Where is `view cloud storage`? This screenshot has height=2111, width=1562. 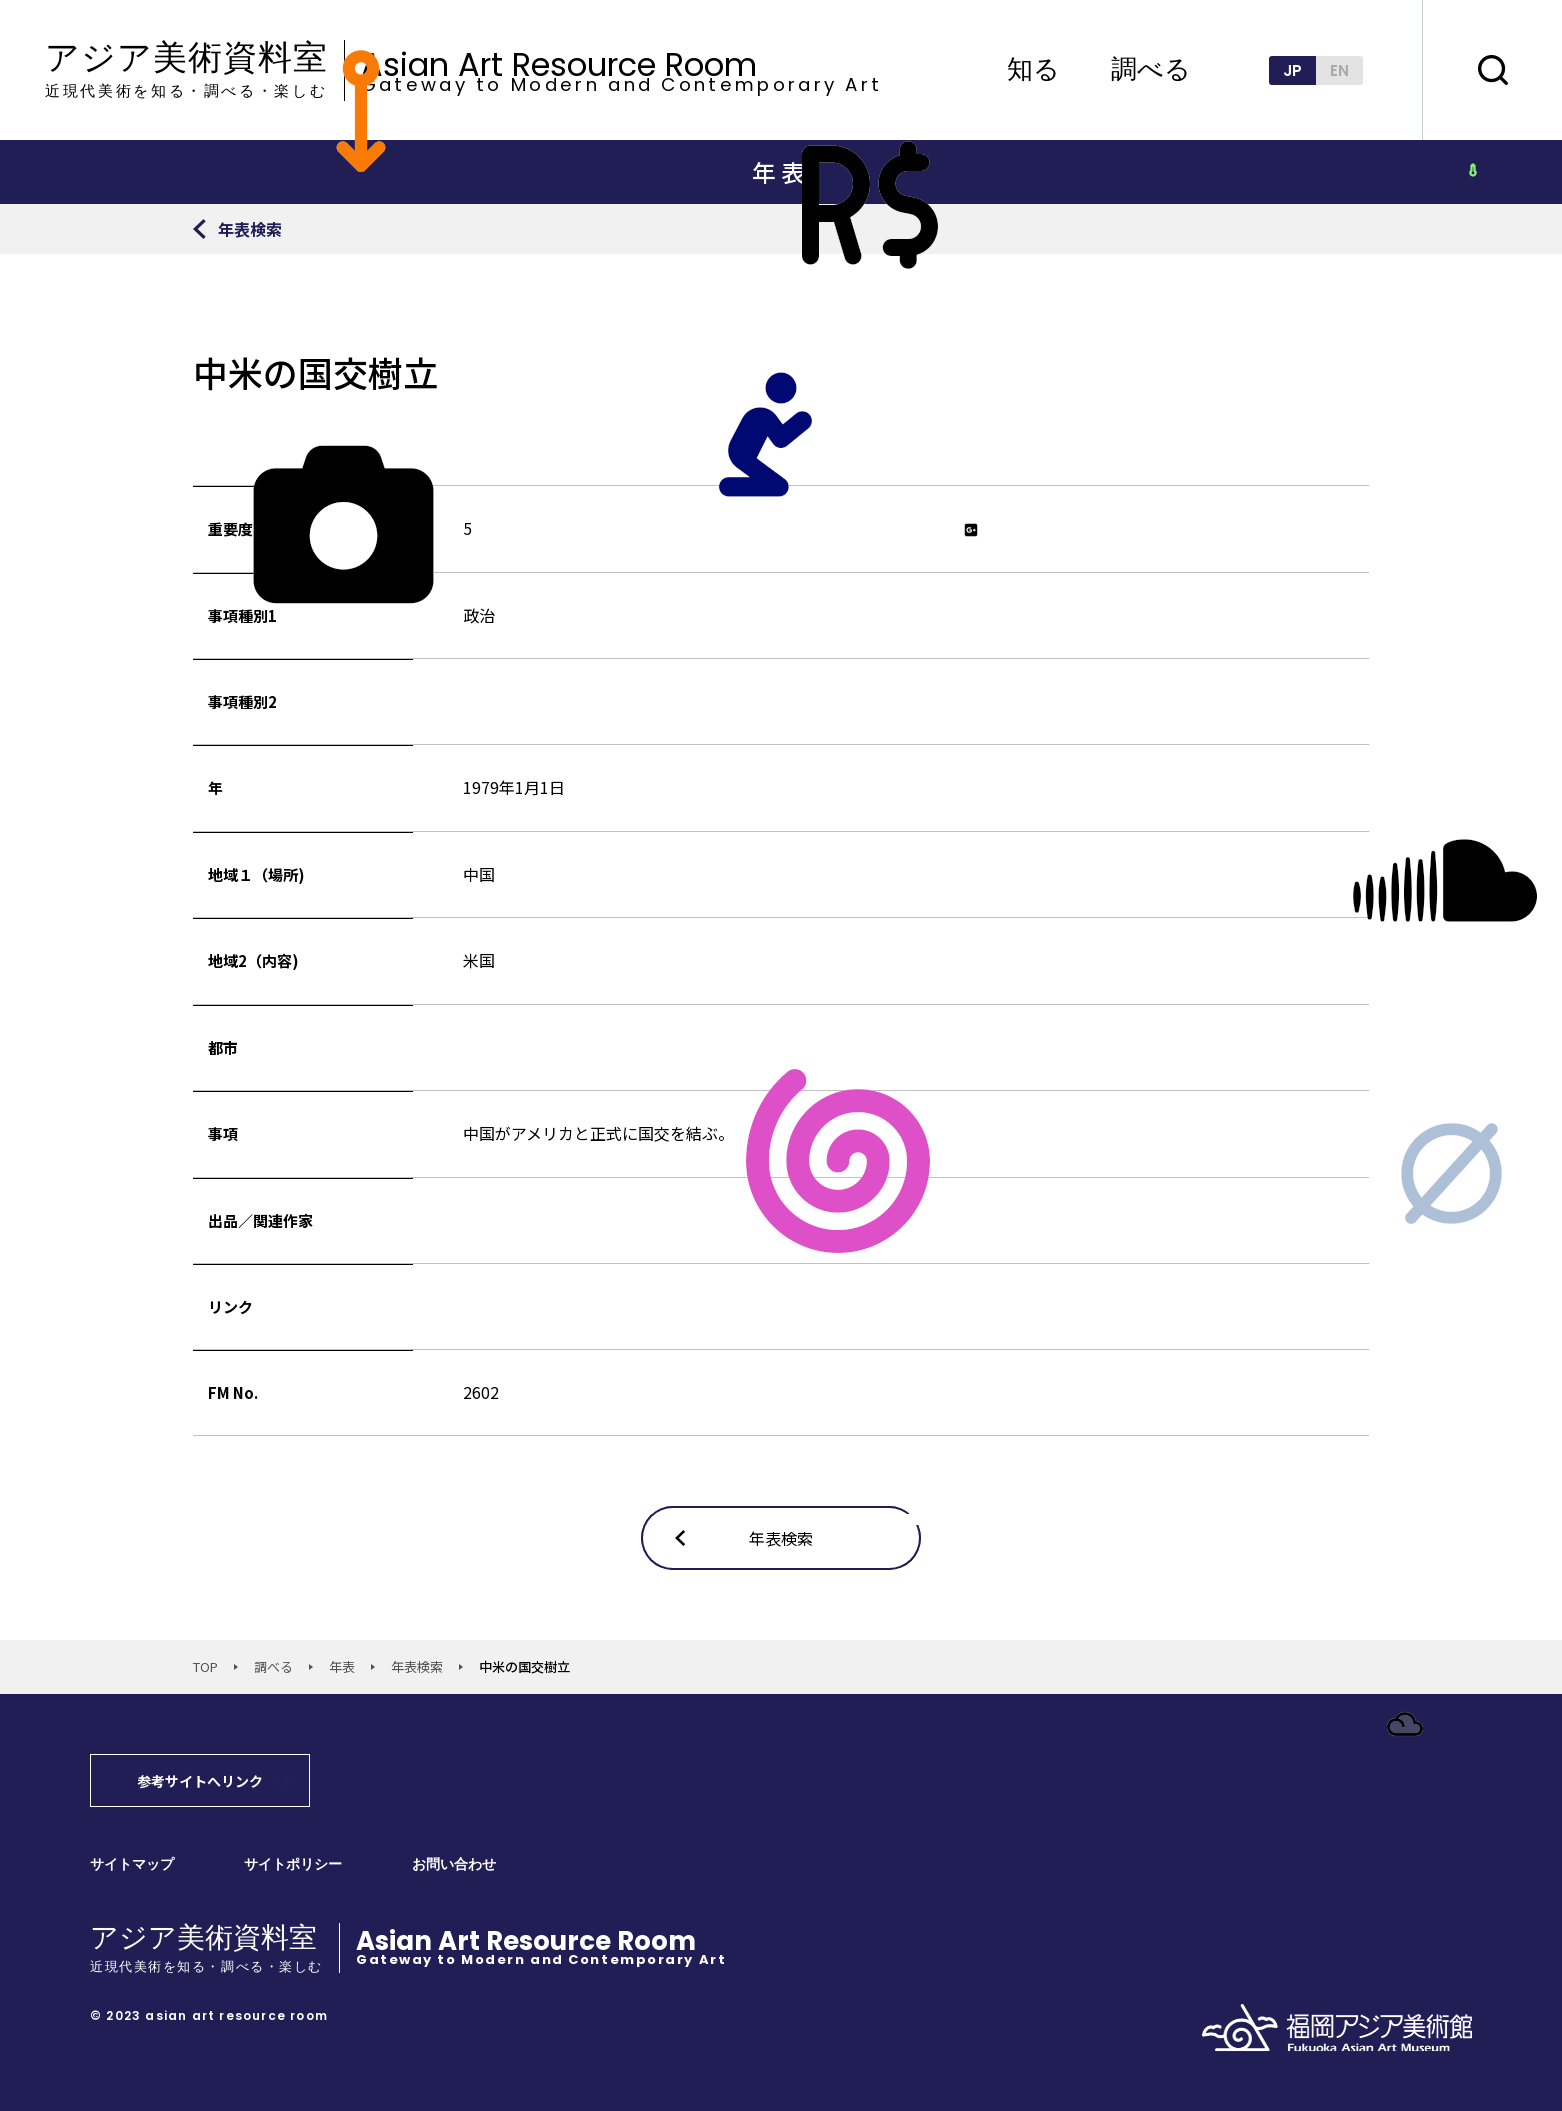 view cloud storage is located at coordinates (1405, 1724).